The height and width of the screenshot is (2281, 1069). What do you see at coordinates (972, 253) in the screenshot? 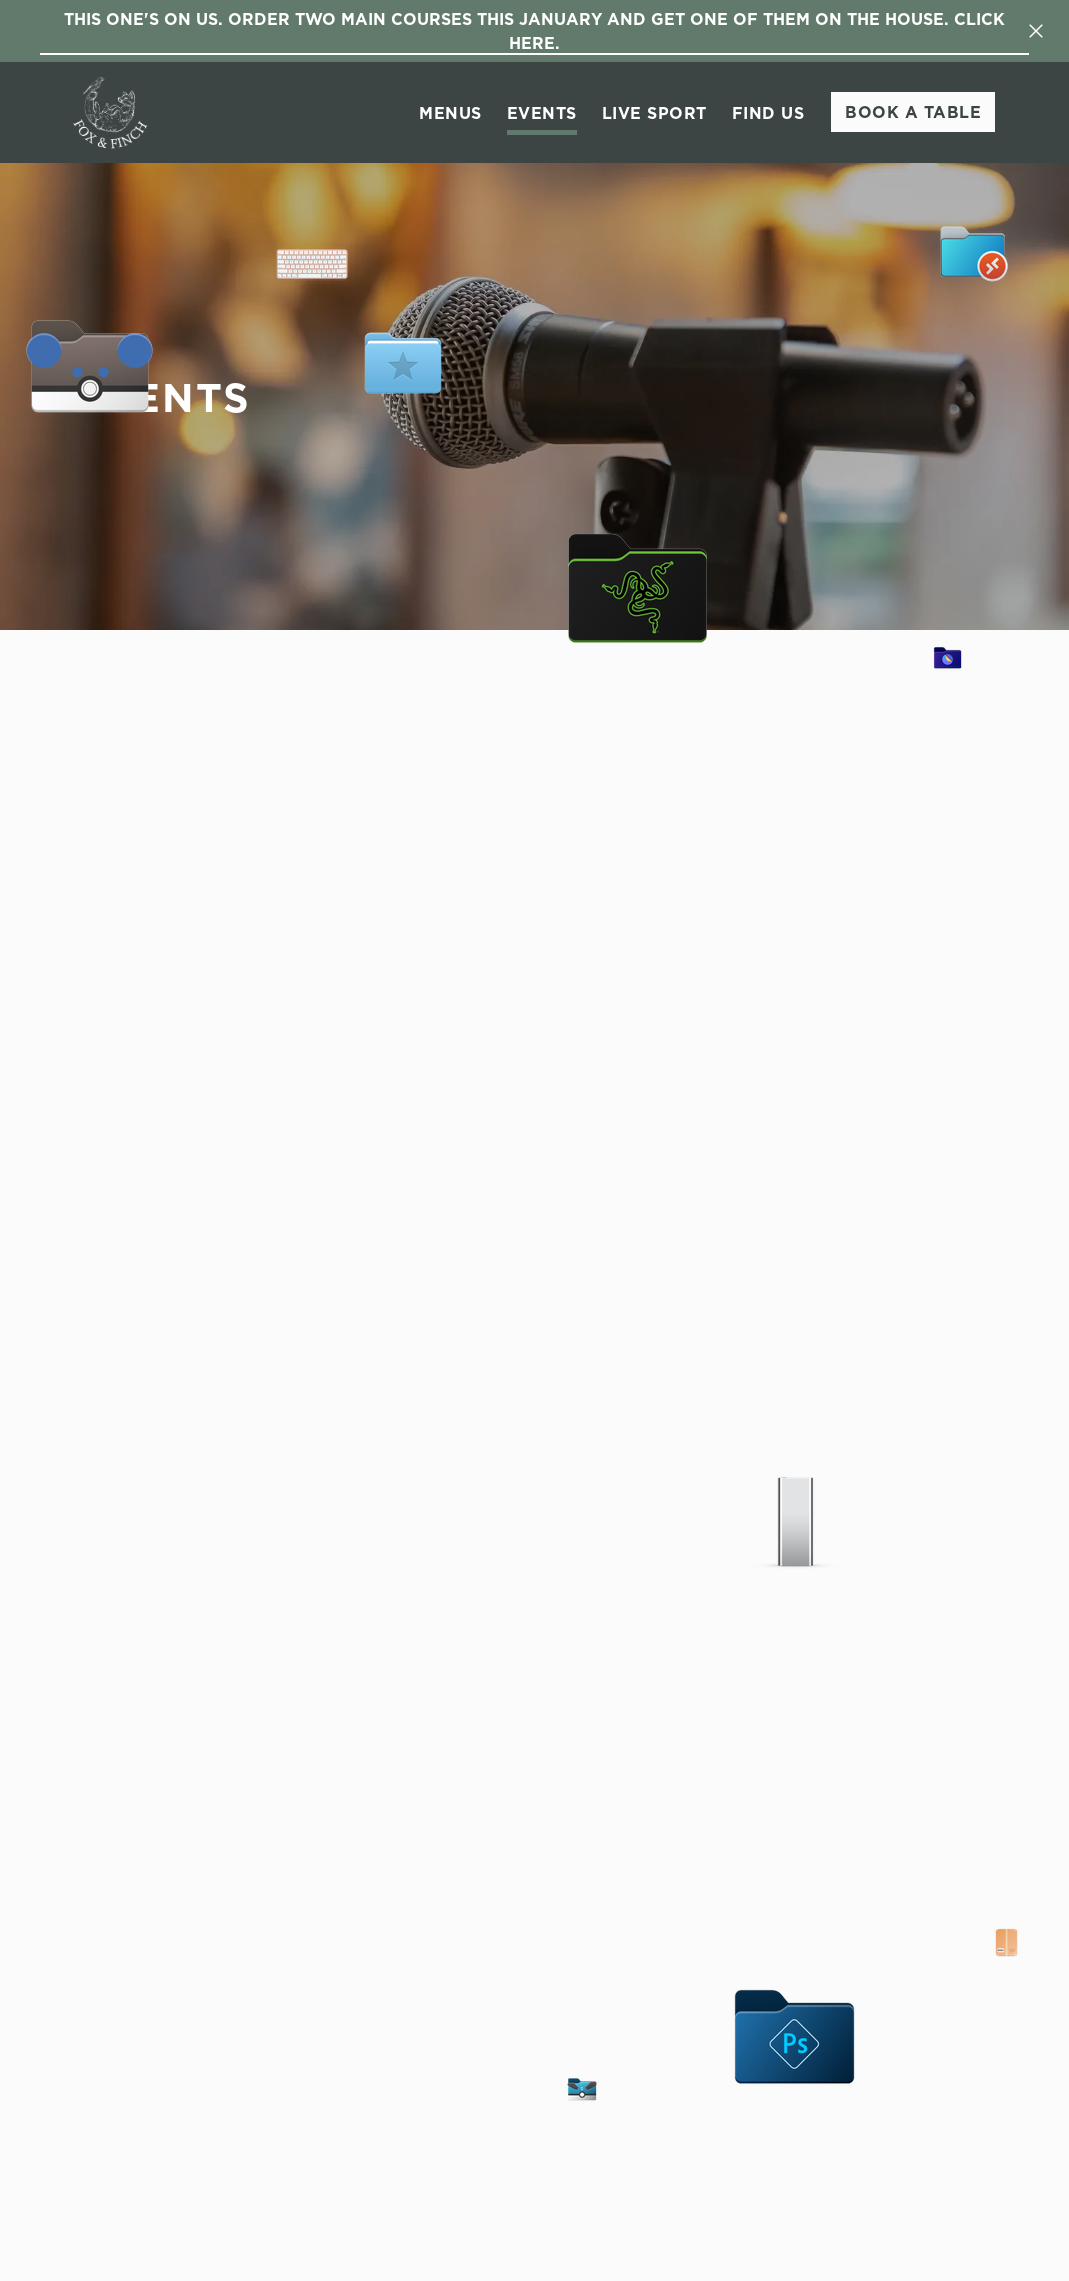
I see `open folder containing microsoft remote desktop files` at bounding box center [972, 253].